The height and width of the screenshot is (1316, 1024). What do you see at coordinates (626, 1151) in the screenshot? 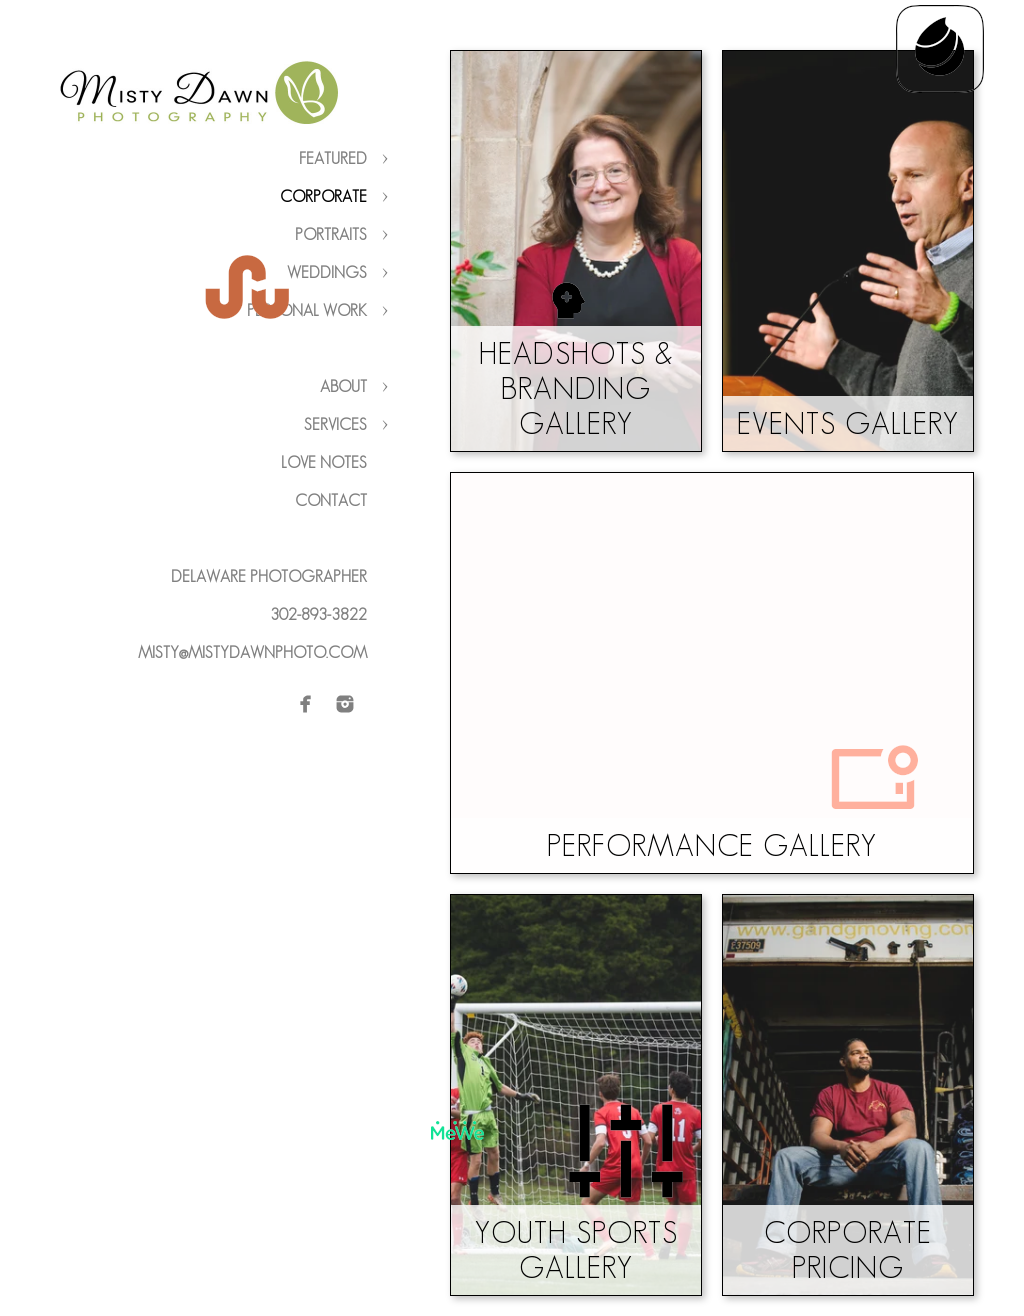
I see `access audio or sound settings` at bounding box center [626, 1151].